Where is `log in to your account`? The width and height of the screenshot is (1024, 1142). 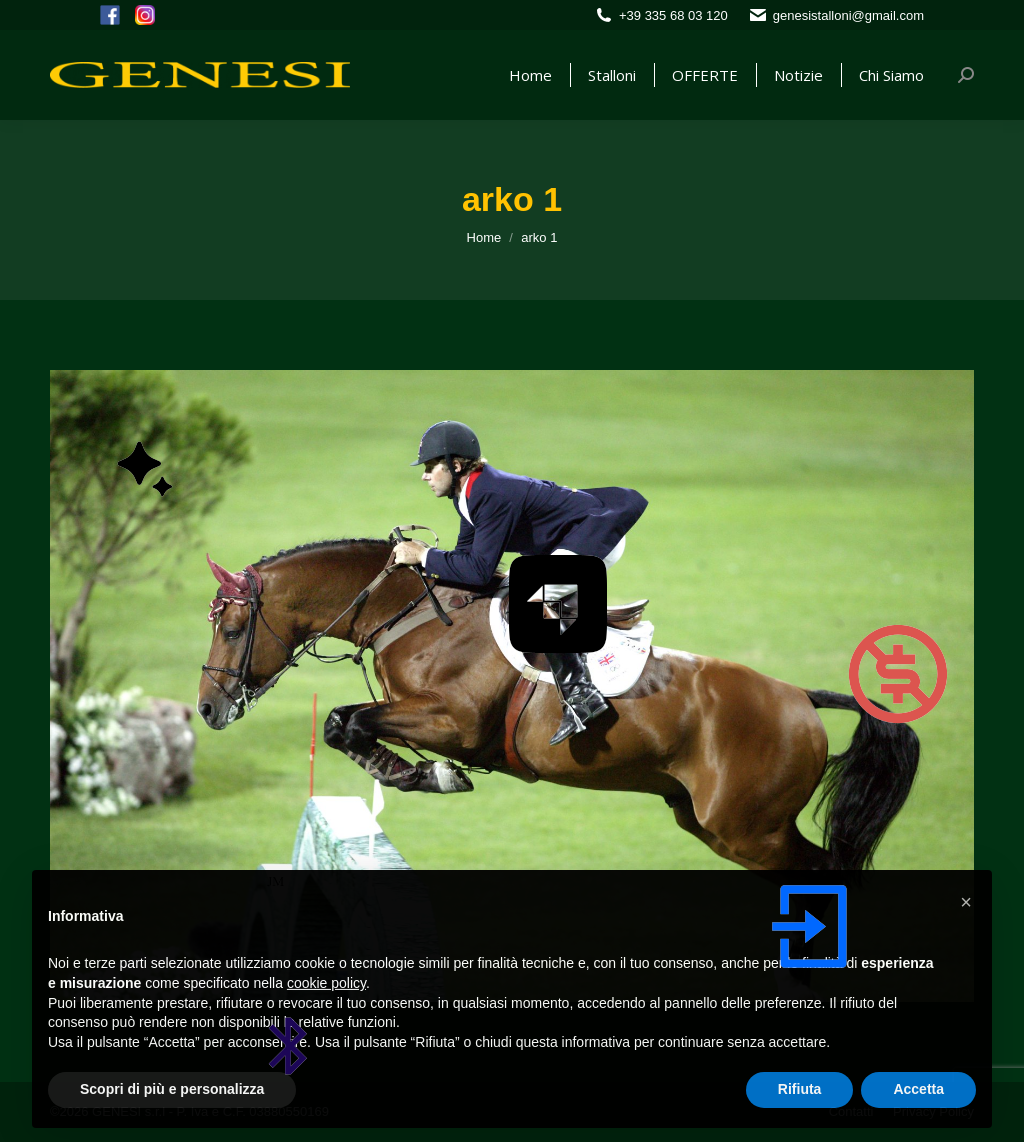 log in to your account is located at coordinates (813, 926).